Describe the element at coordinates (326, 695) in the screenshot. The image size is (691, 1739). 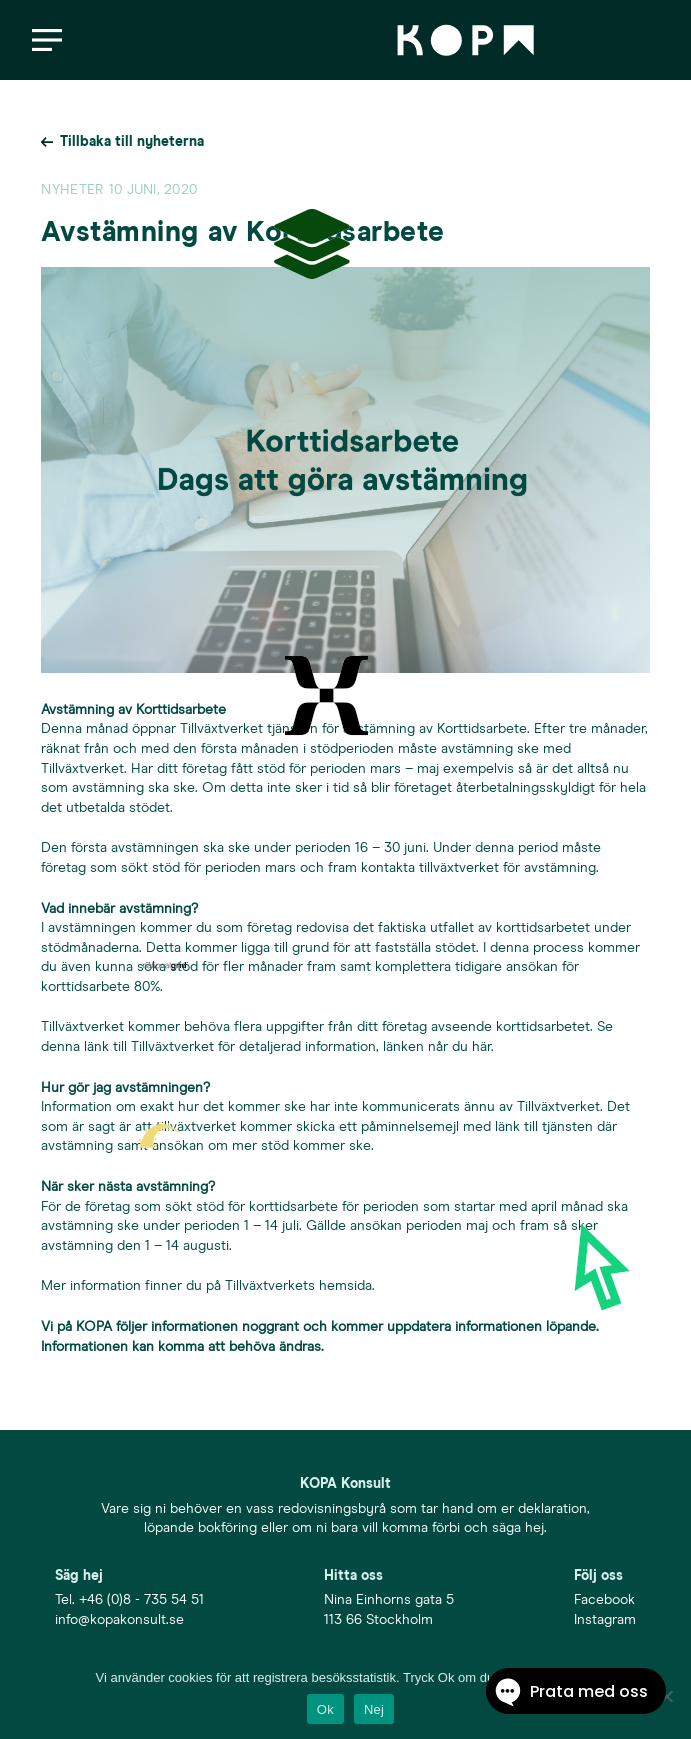
I see `mixpanel logo` at that location.